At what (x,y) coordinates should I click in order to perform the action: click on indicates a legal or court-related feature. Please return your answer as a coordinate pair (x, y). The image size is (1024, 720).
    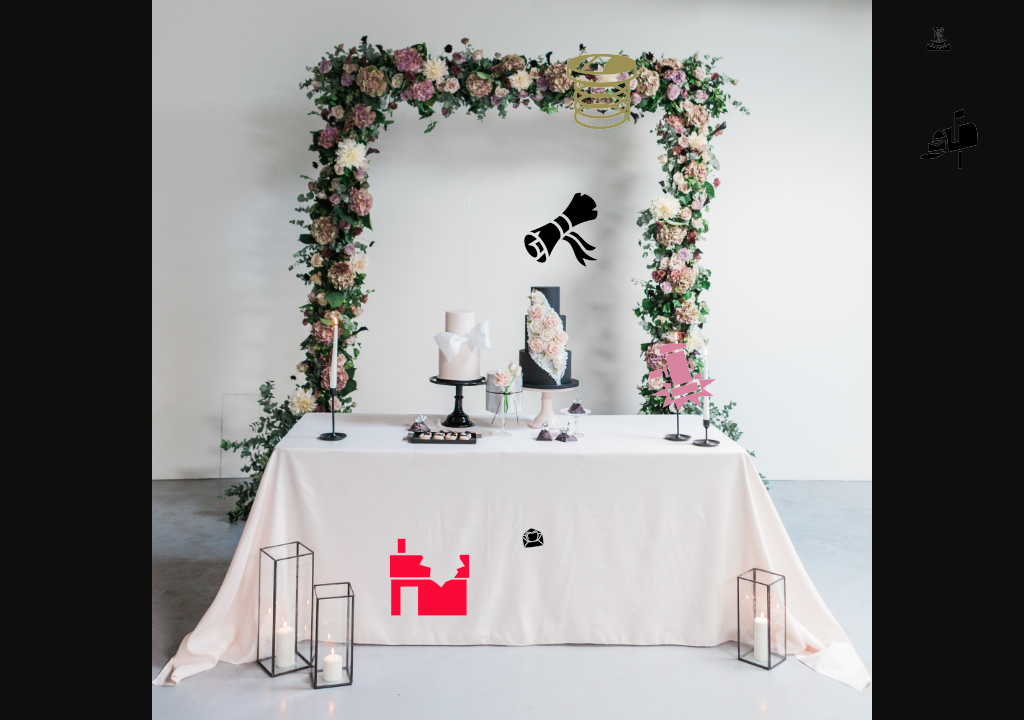
    Looking at the image, I should click on (683, 377).